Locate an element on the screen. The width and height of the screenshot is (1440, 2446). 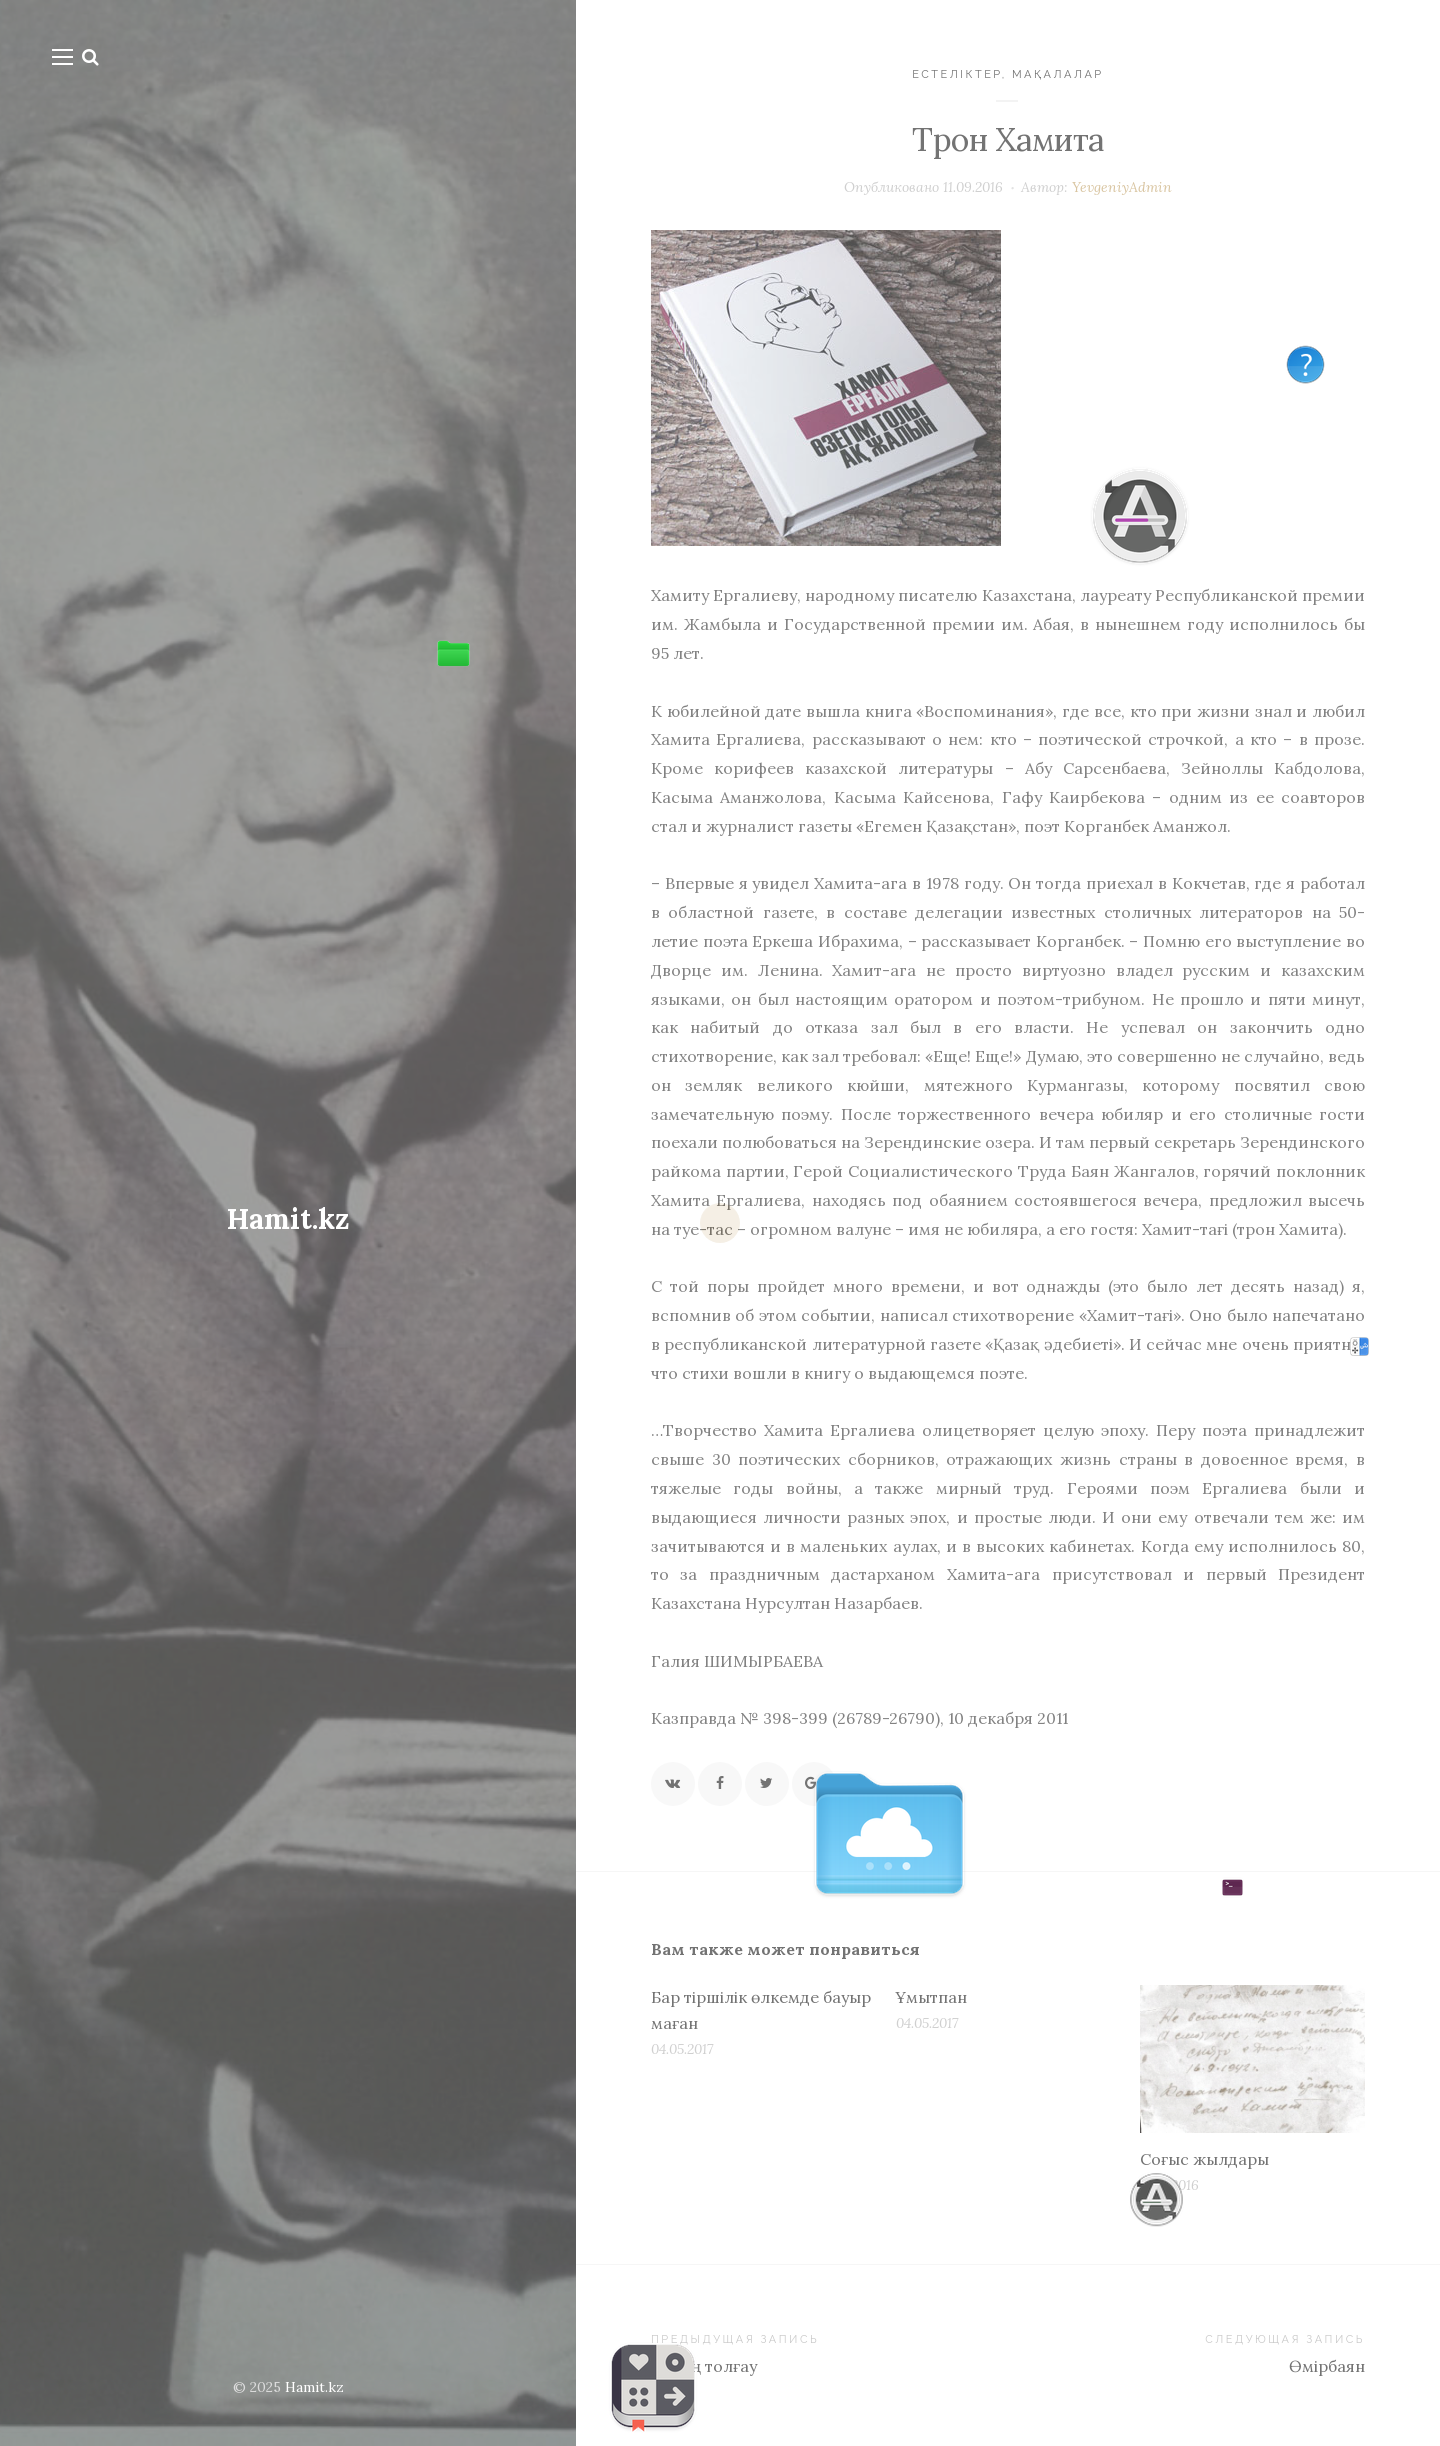
access cloud storage or remote file connections is located at coordinates (889, 1833).